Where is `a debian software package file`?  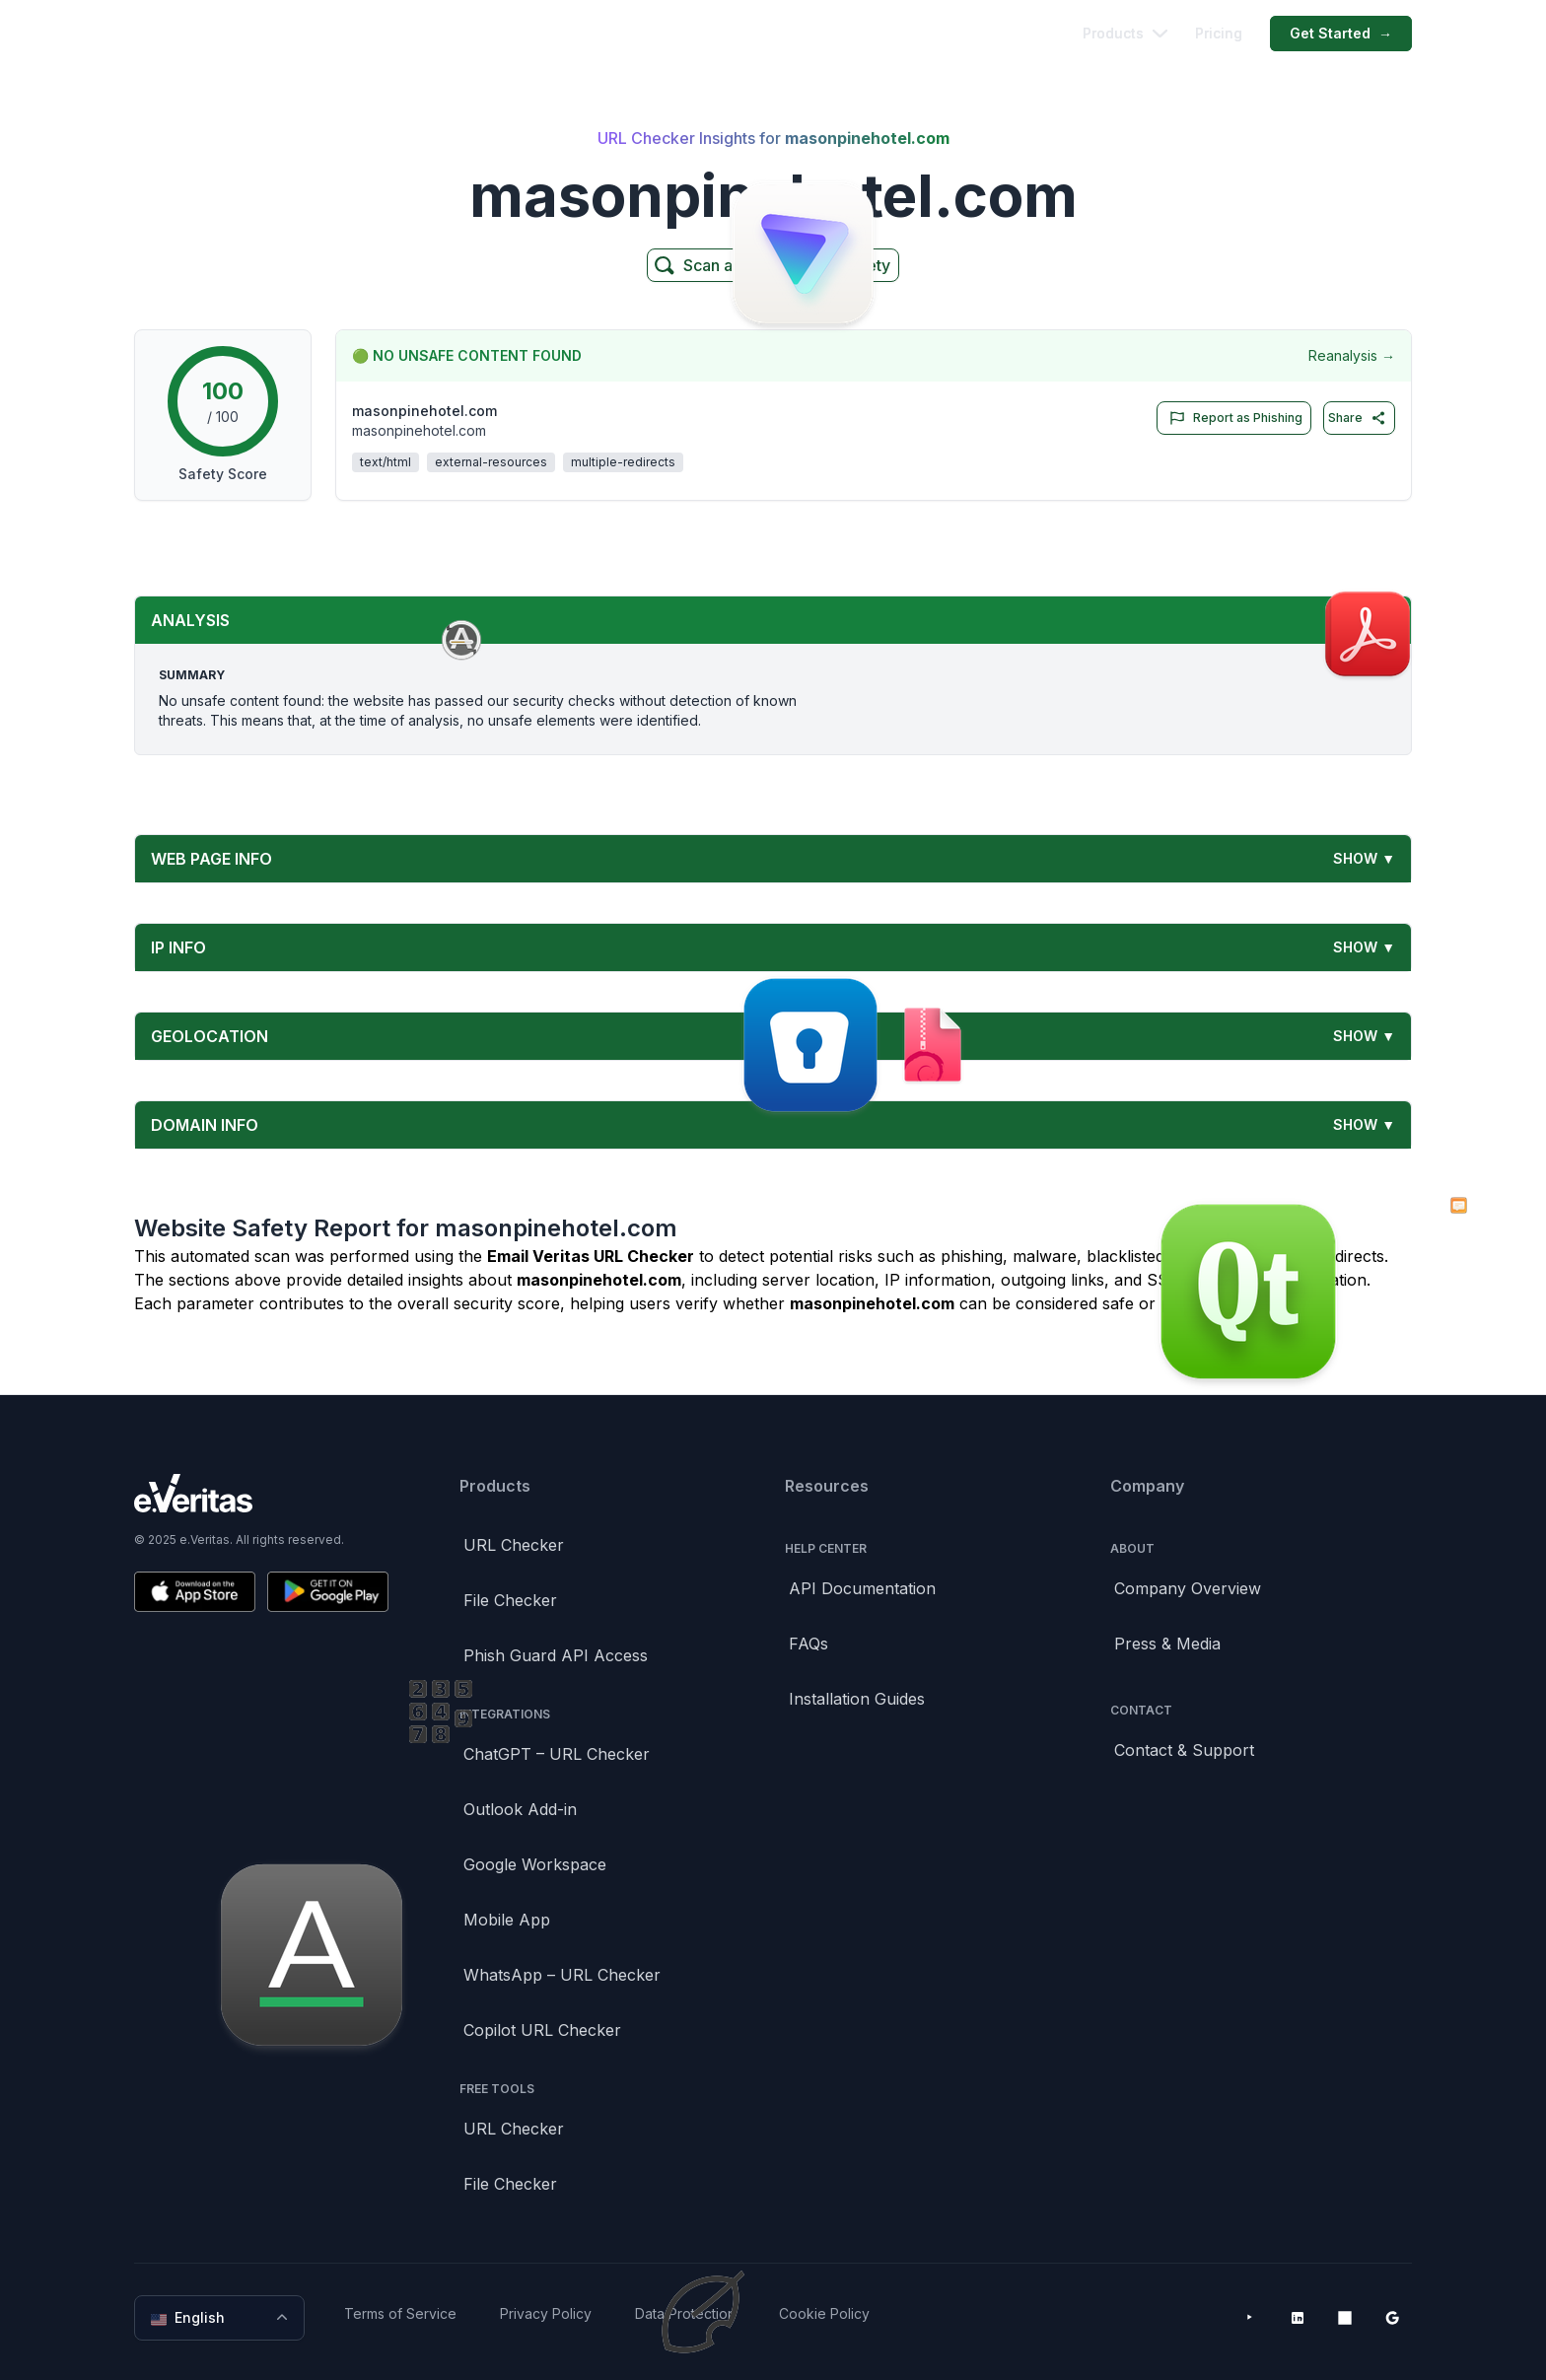
a debian software package file is located at coordinates (933, 1046).